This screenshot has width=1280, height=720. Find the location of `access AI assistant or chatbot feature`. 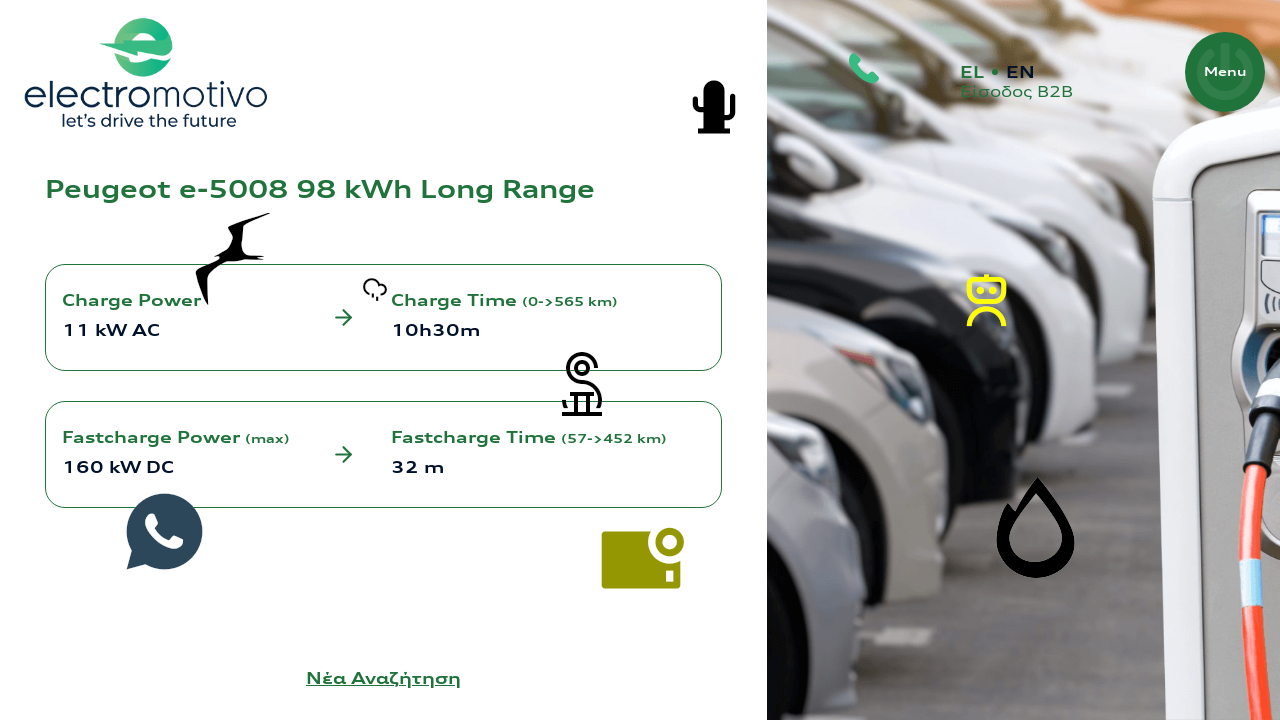

access AI assistant or chatbot feature is located at coordinates (986, 301).